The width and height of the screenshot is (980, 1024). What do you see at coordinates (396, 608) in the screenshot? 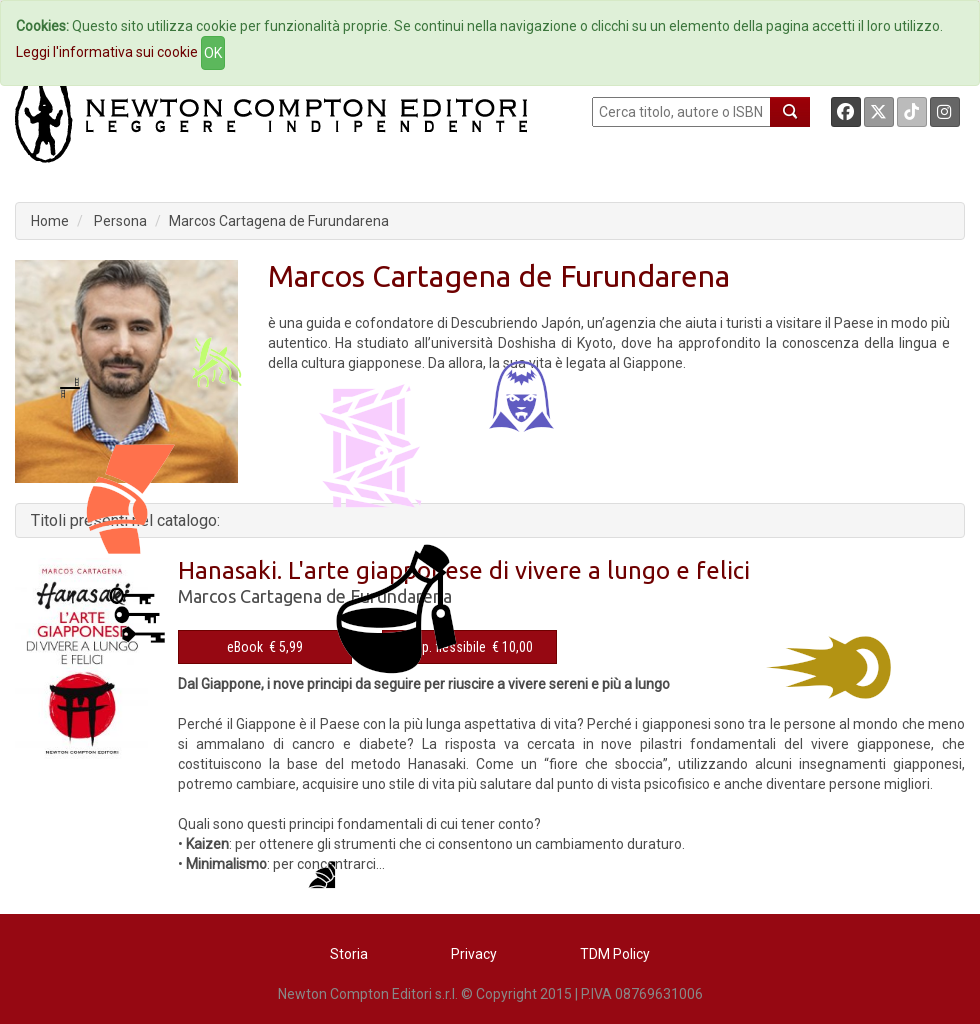
I see `consume a potion or drink item` at bounding box center [396, 608].